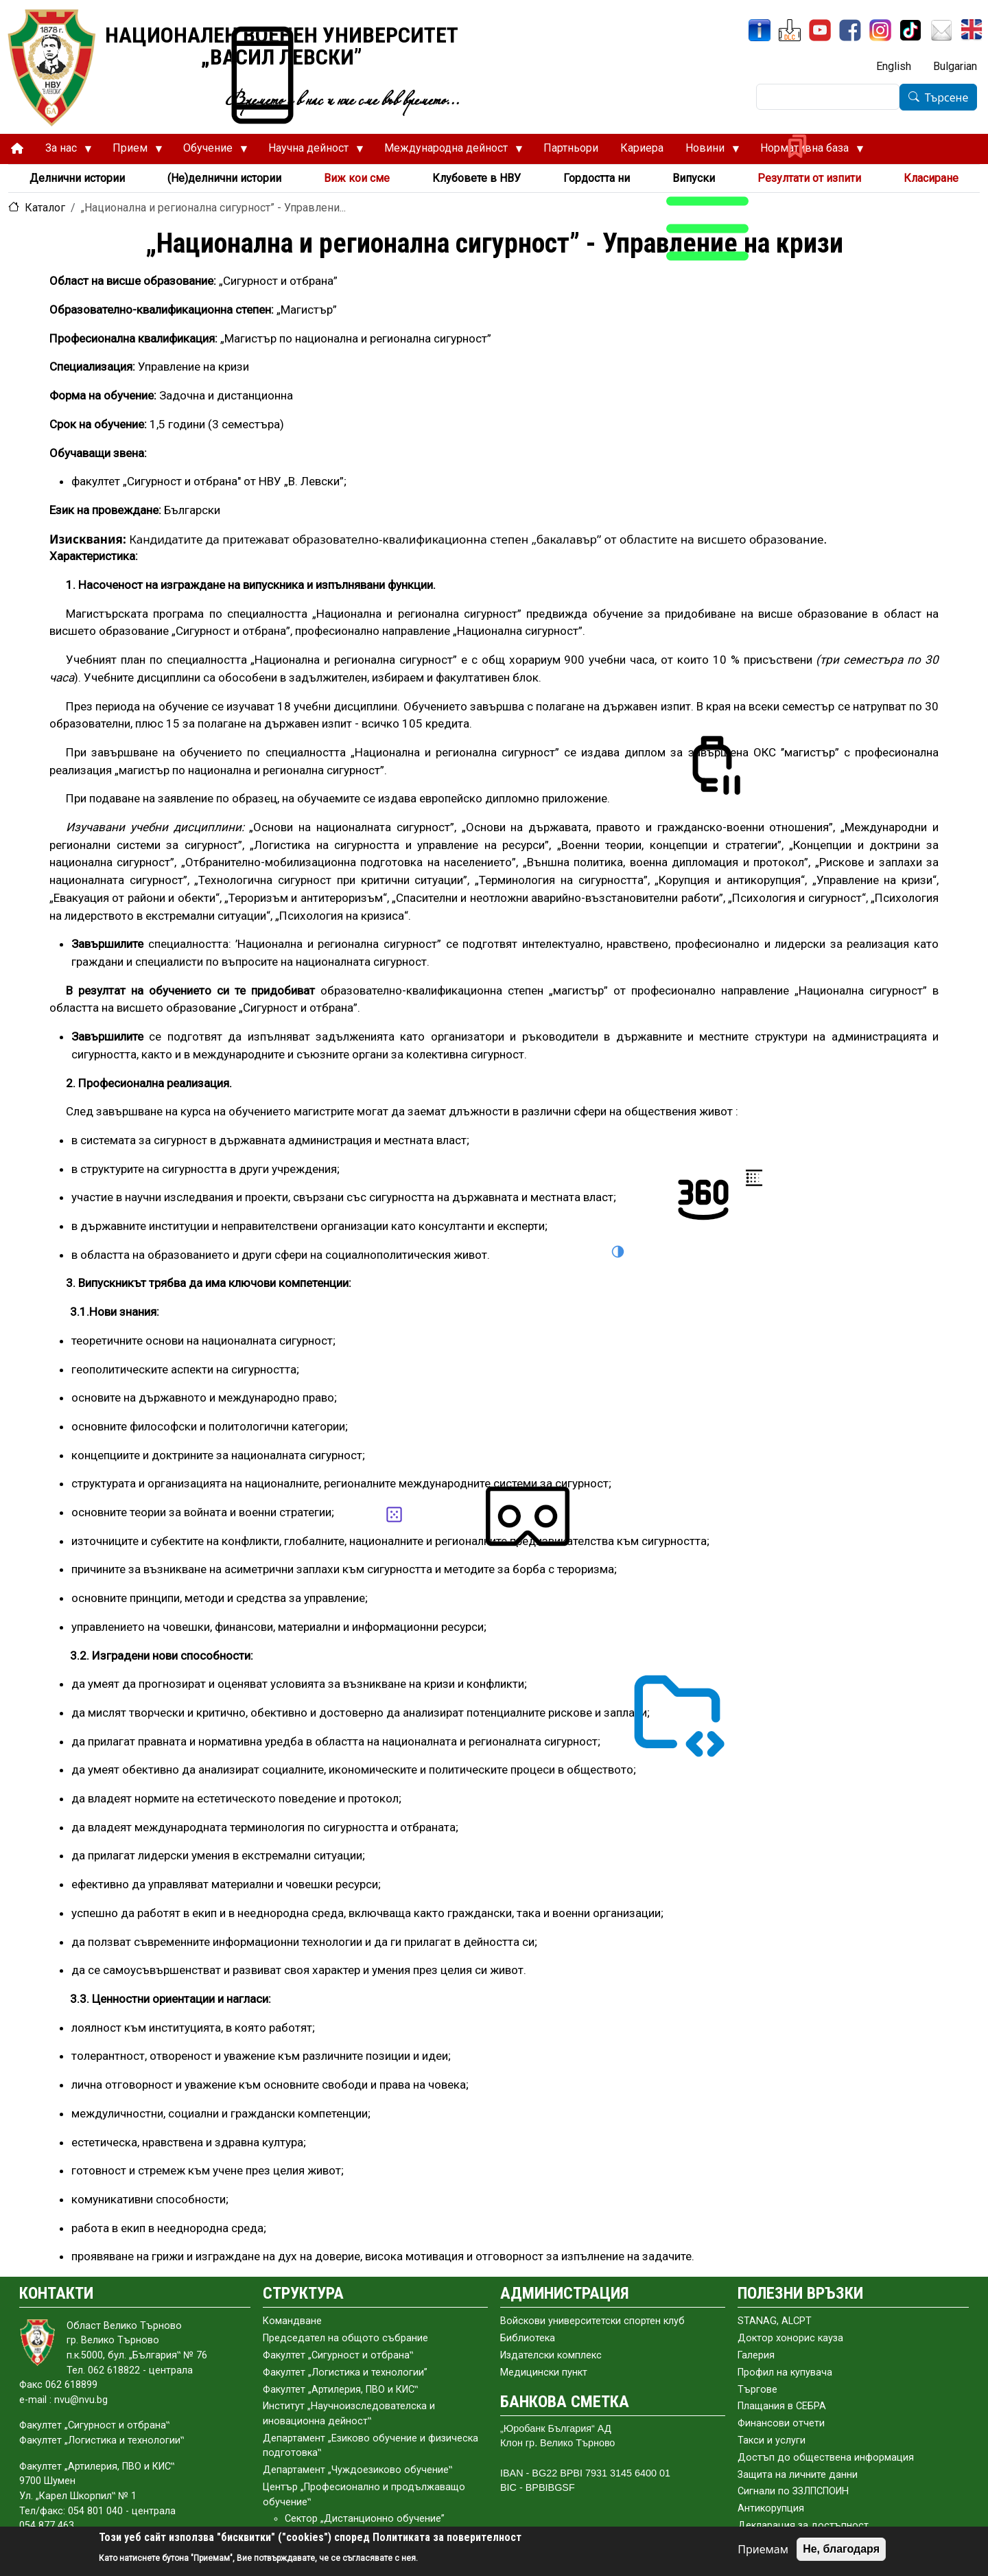 The image size is (988, 2576). I want to click on open navigation menu, so click(707, 229).